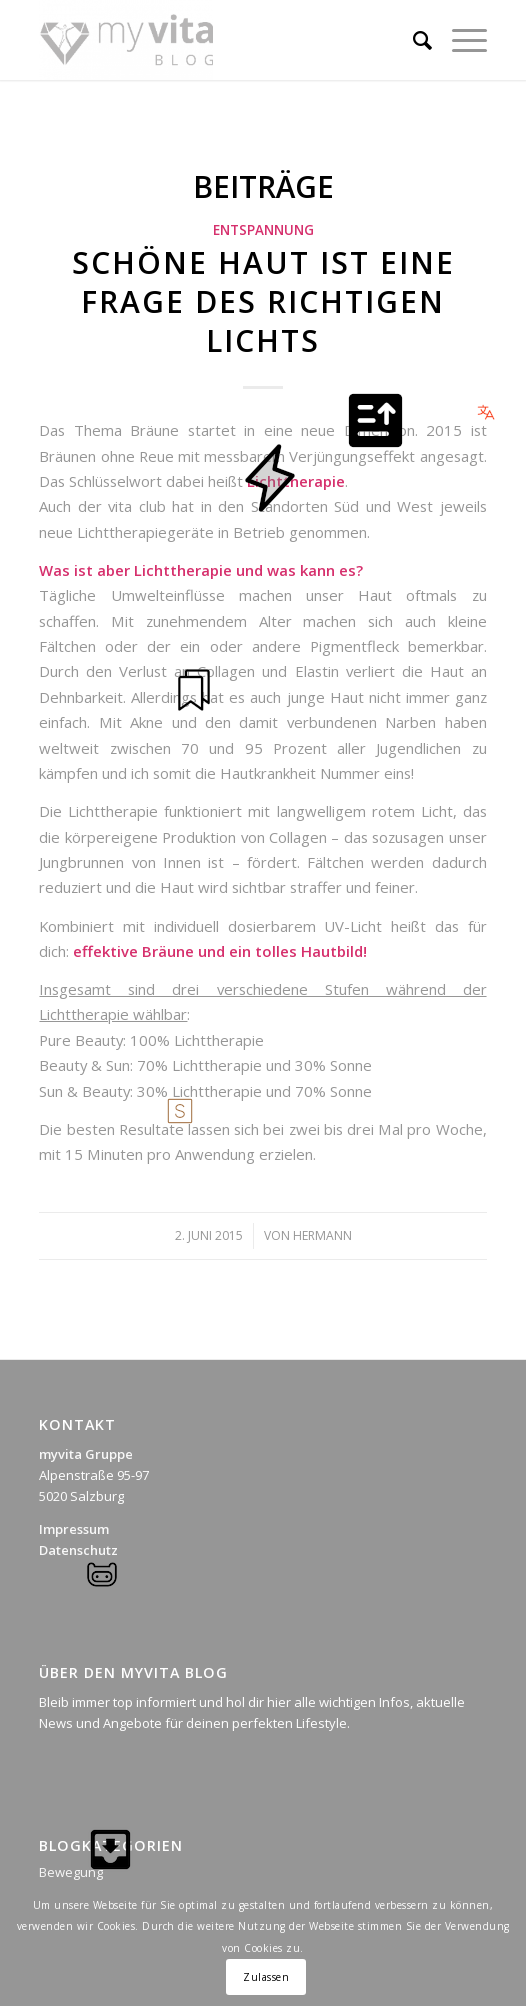 Image resolution: width=526 pixels, height=2006 pixels. Describe the element at coordinates (194, 690) in the screenshot. I see `view your saved bookmarks` at that location.